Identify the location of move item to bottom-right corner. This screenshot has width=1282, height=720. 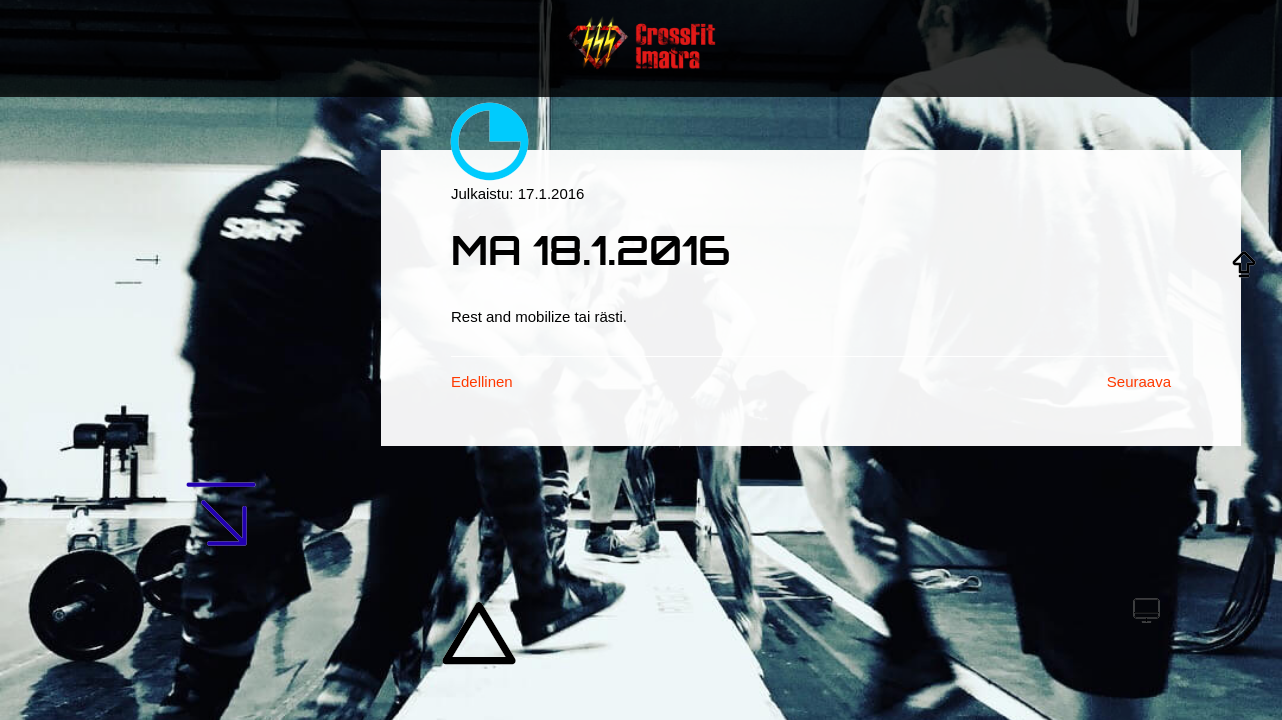
(221, 517).